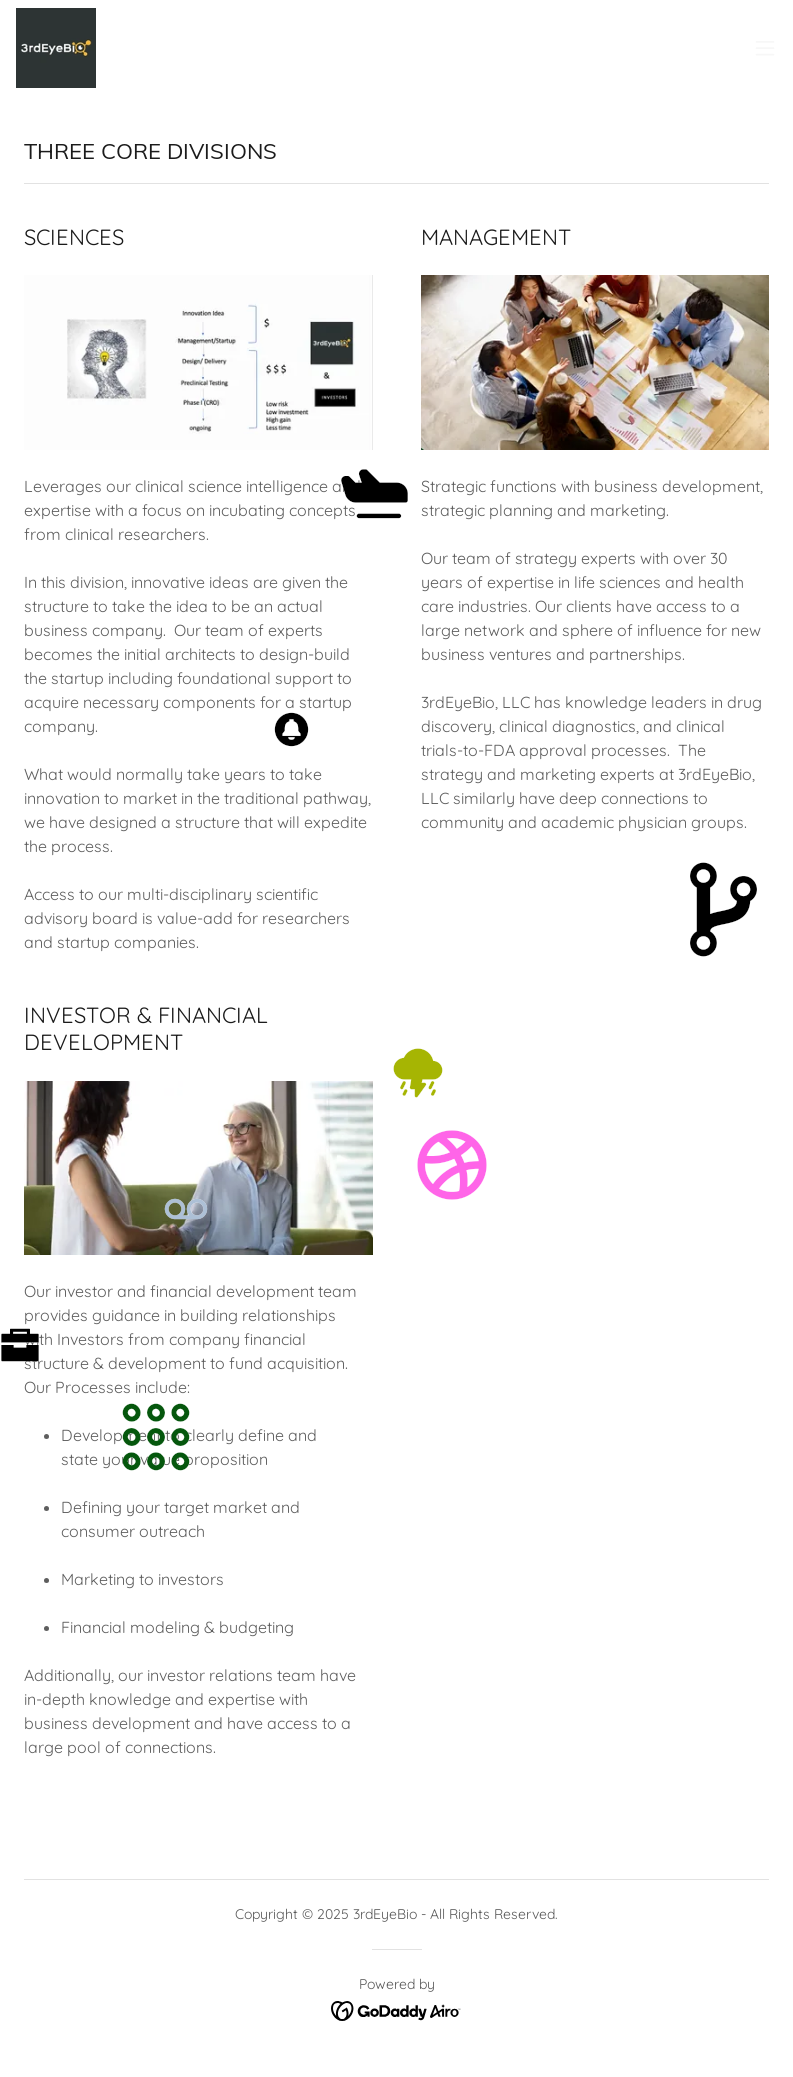 This screenshot has height=2077, width=793. What do you see at coordinates (291, 729) in the screenshot?
I see `view notifications` at bounding box center [291, 729].